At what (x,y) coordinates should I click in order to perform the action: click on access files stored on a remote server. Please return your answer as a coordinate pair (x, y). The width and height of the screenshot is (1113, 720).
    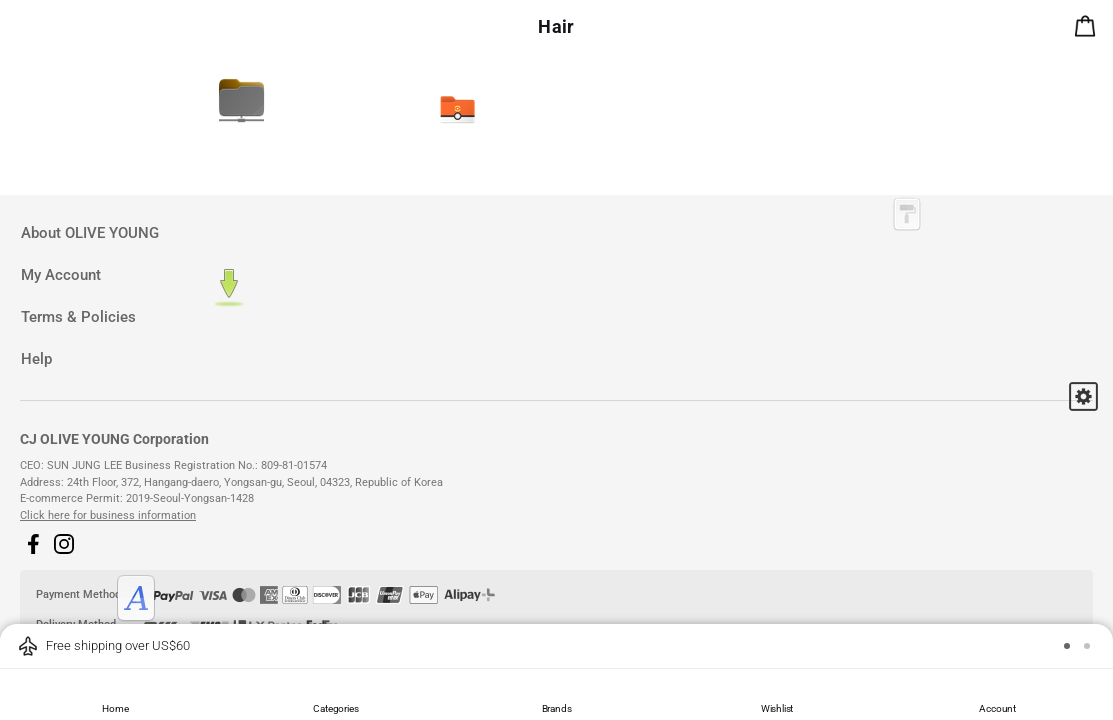
    Looking at the image, I should click on (241, 99).